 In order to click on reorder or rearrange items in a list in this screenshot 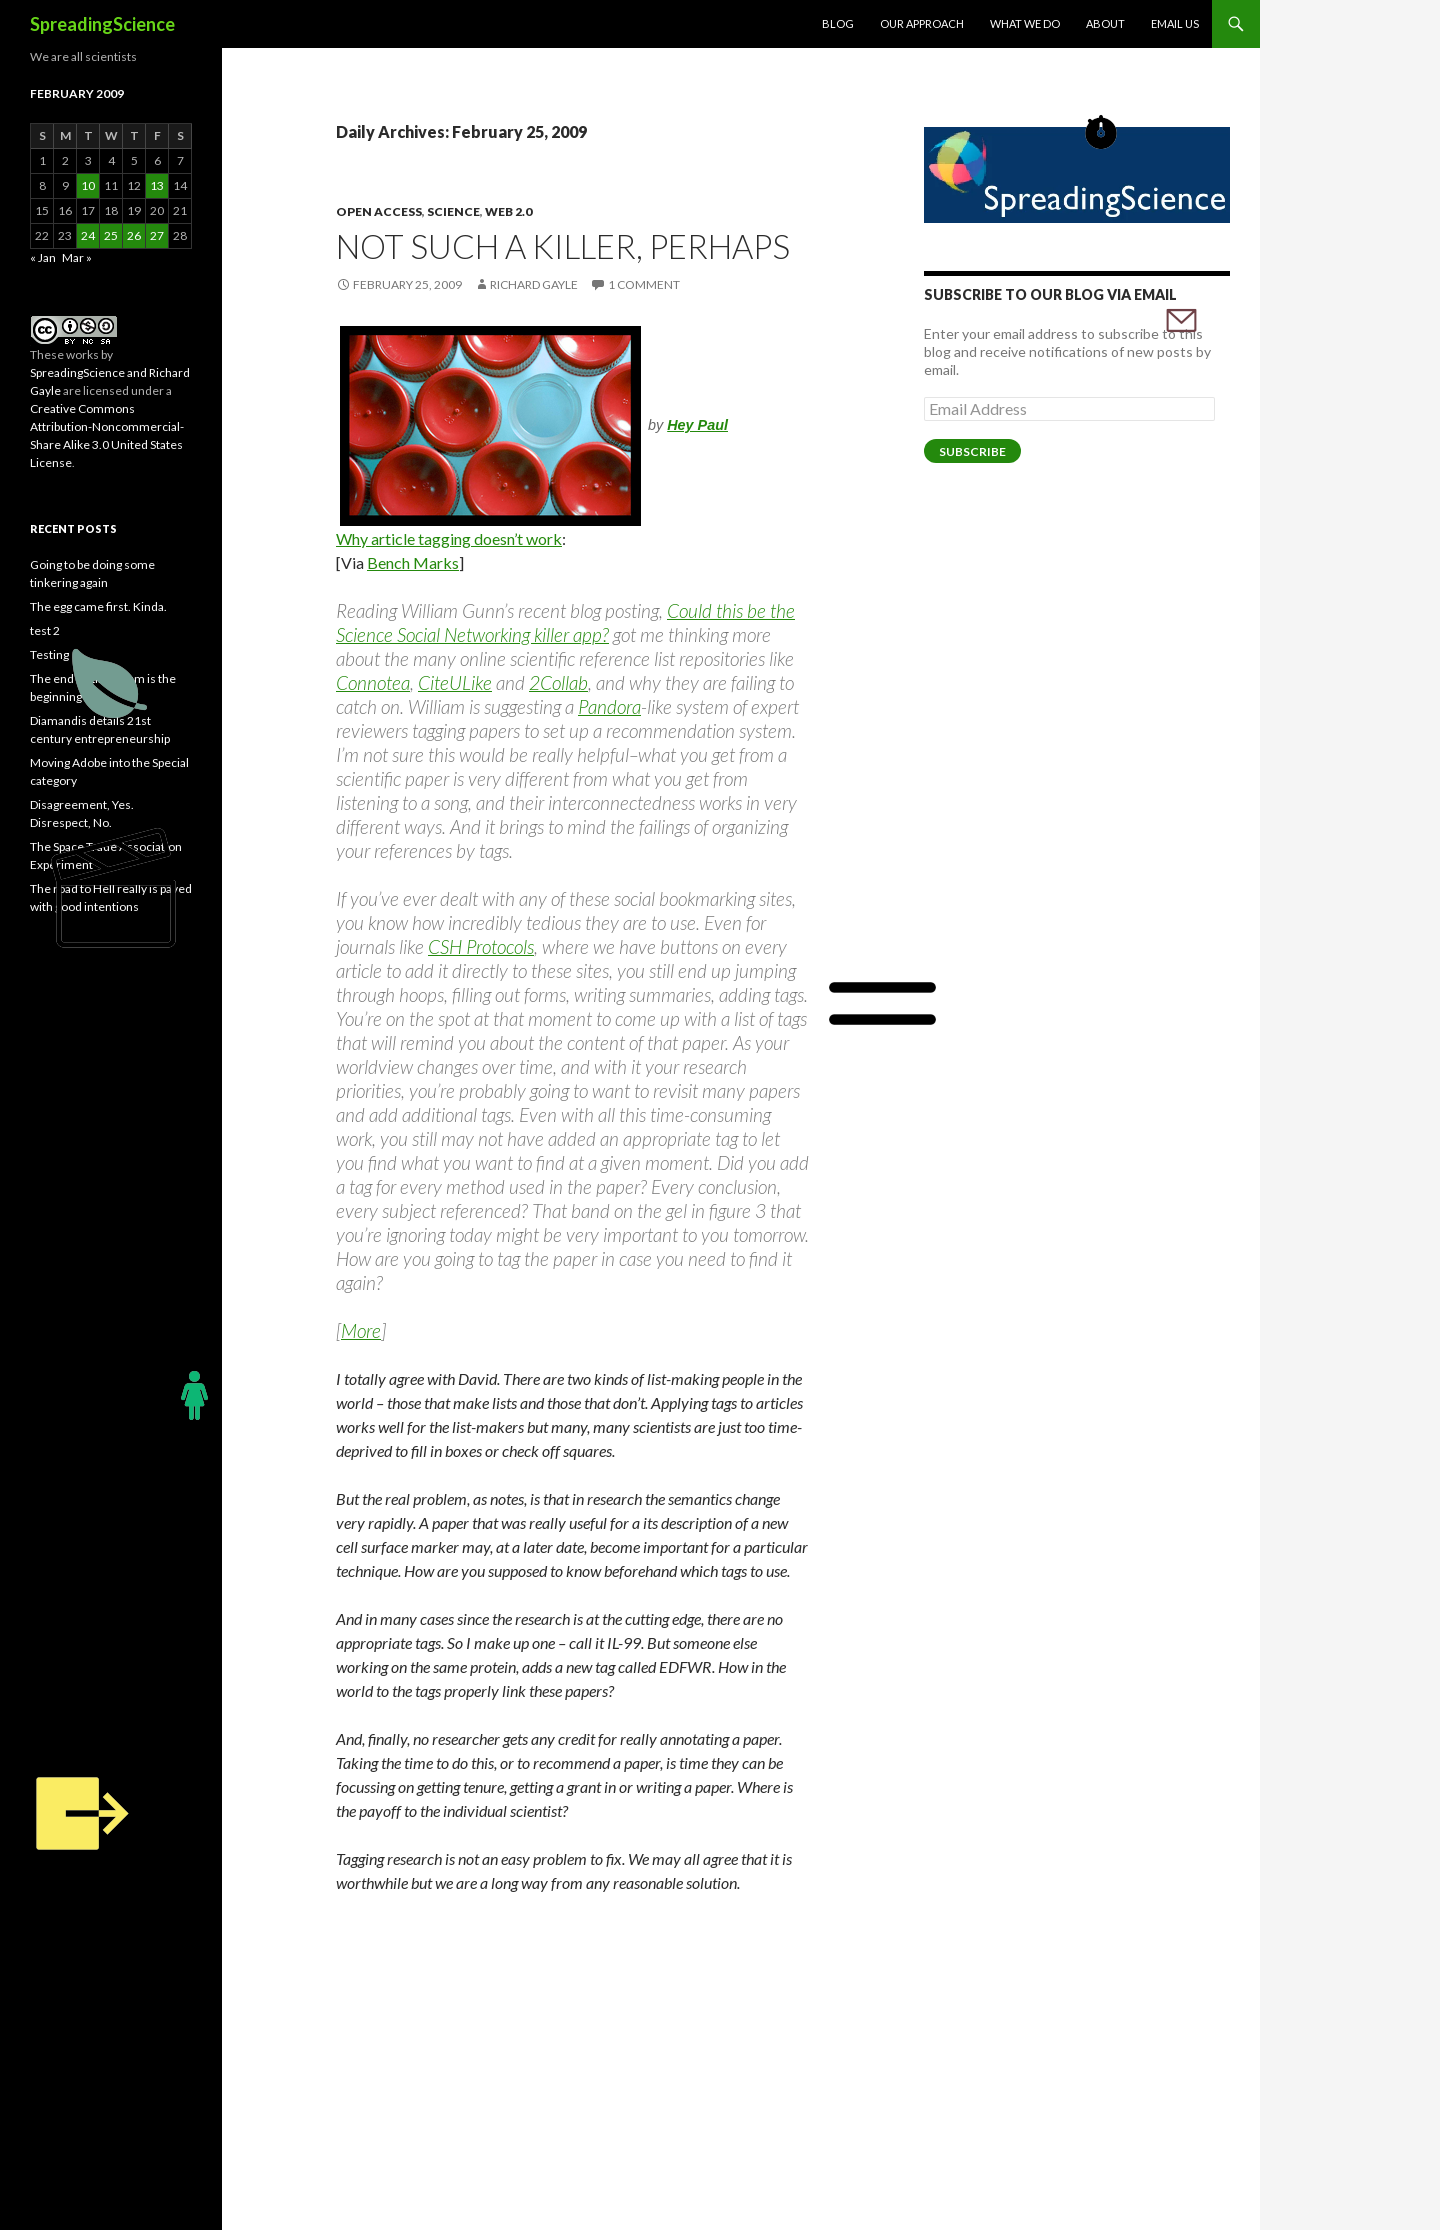, I will do `click(882, 1003)`.